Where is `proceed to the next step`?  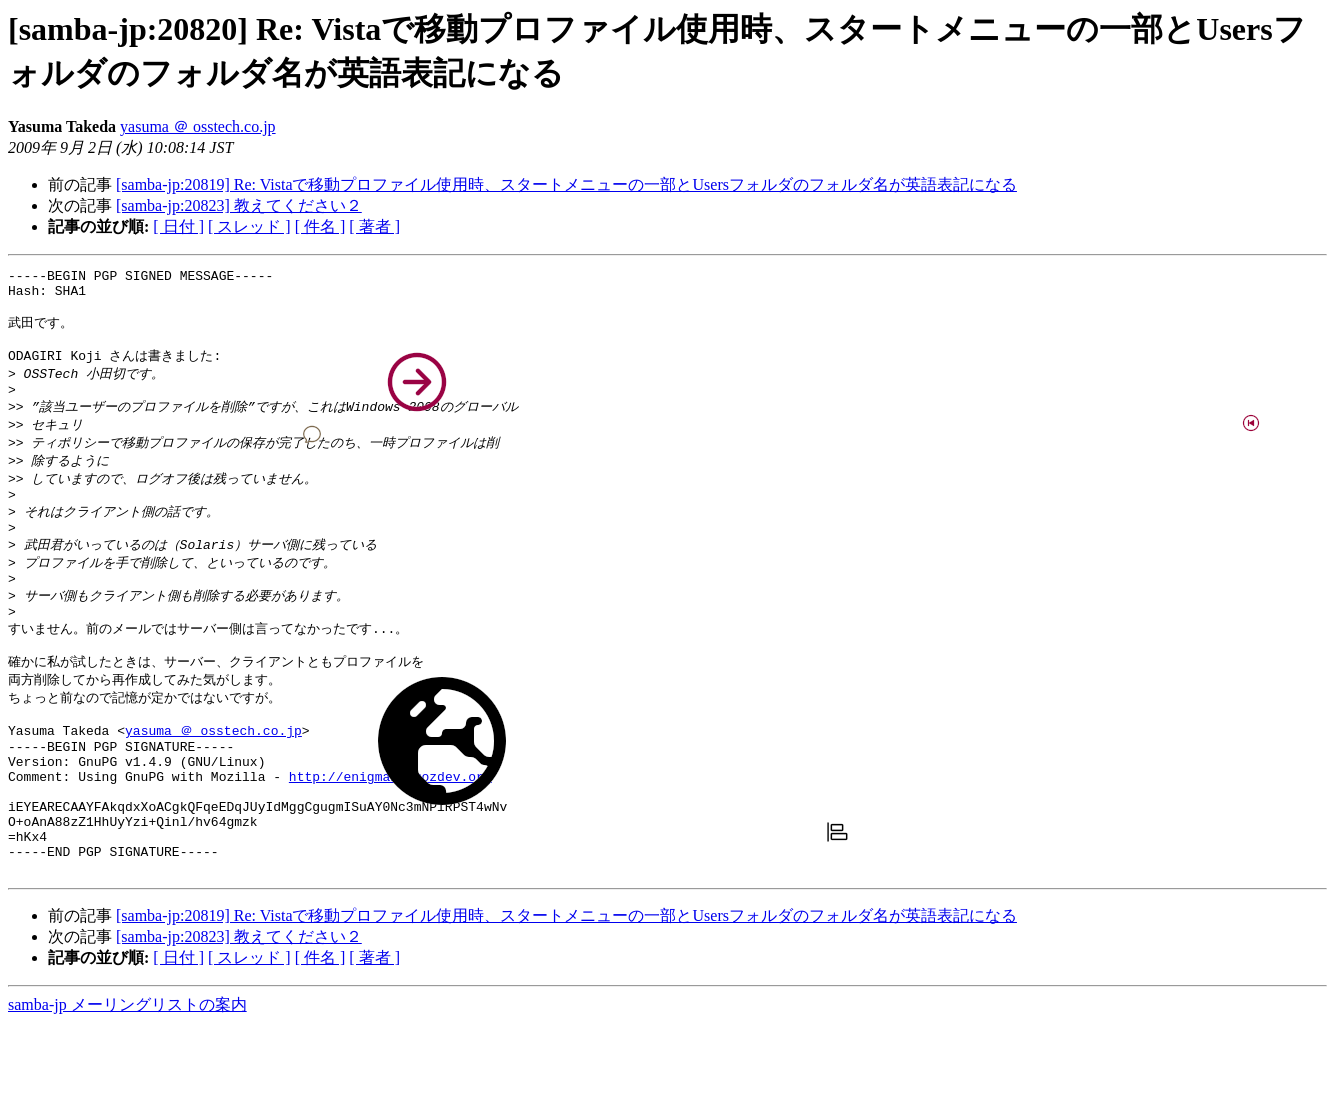
proceed to the next step is located at coordinates (417, 382).